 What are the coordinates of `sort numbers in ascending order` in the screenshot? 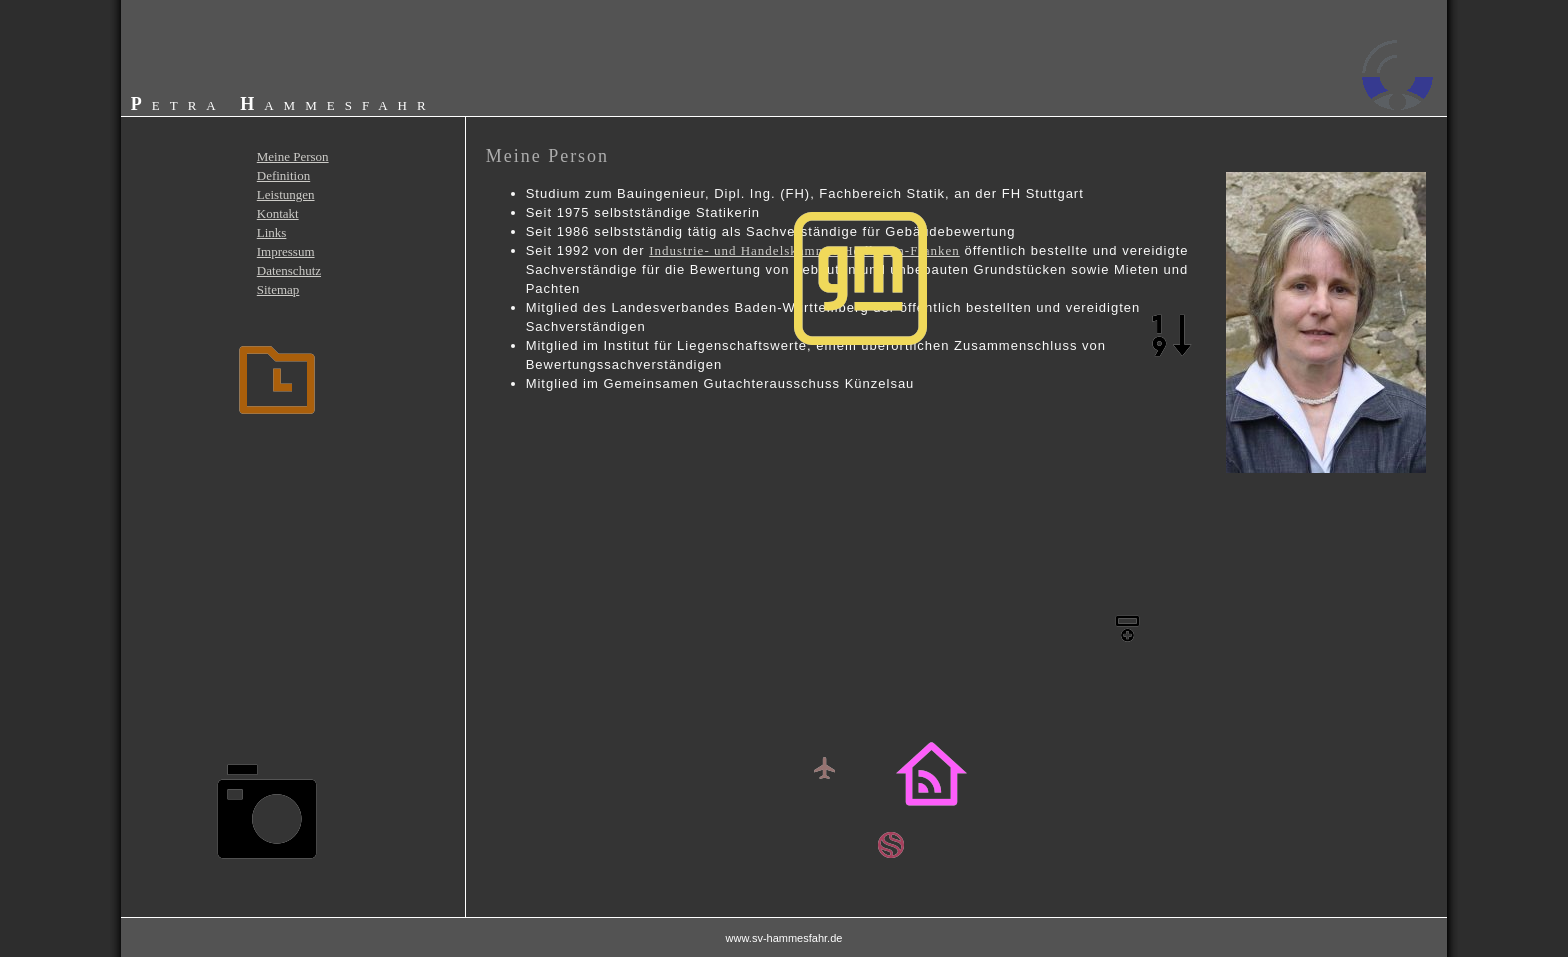 It's located at (1168, 335).